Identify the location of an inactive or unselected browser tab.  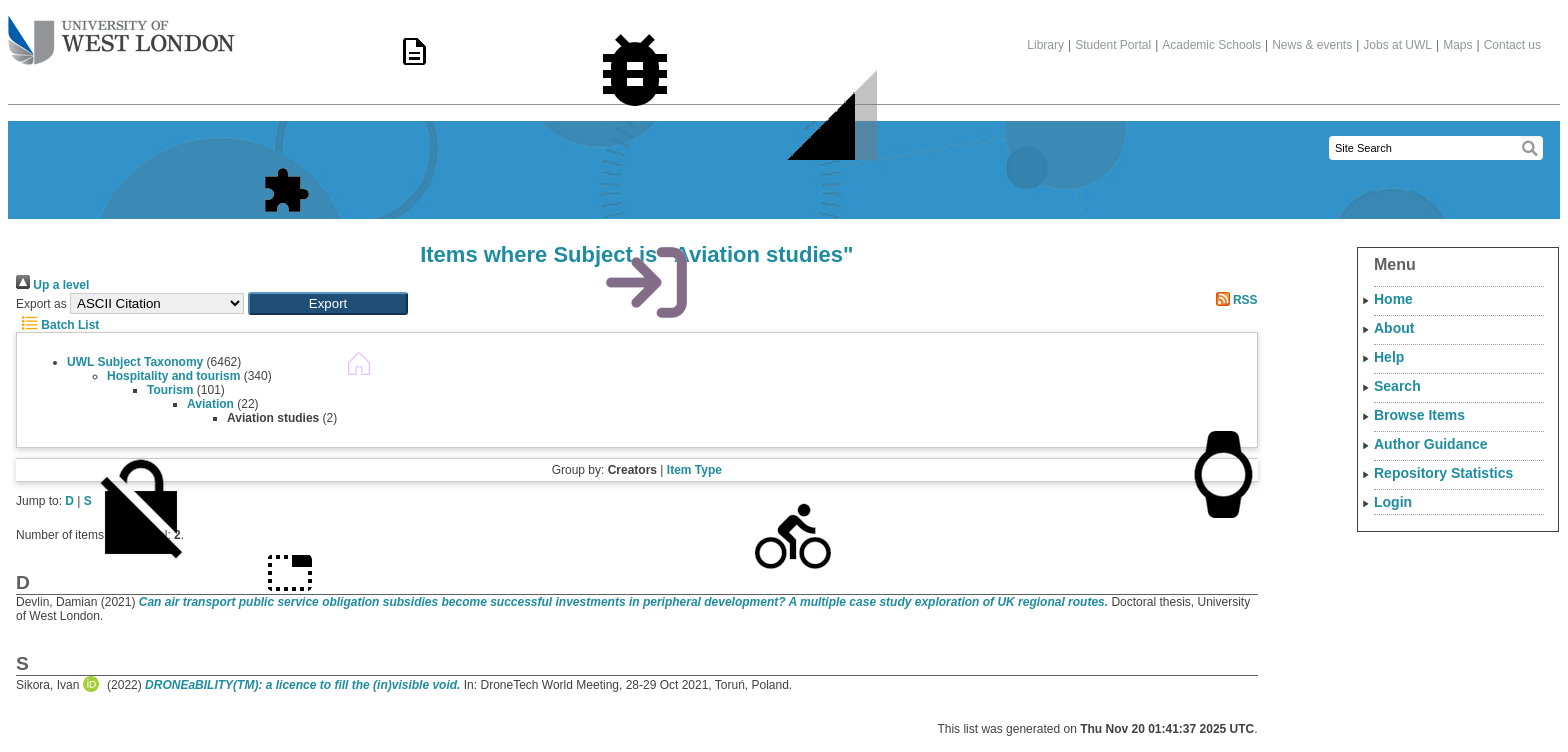
(290, 573).